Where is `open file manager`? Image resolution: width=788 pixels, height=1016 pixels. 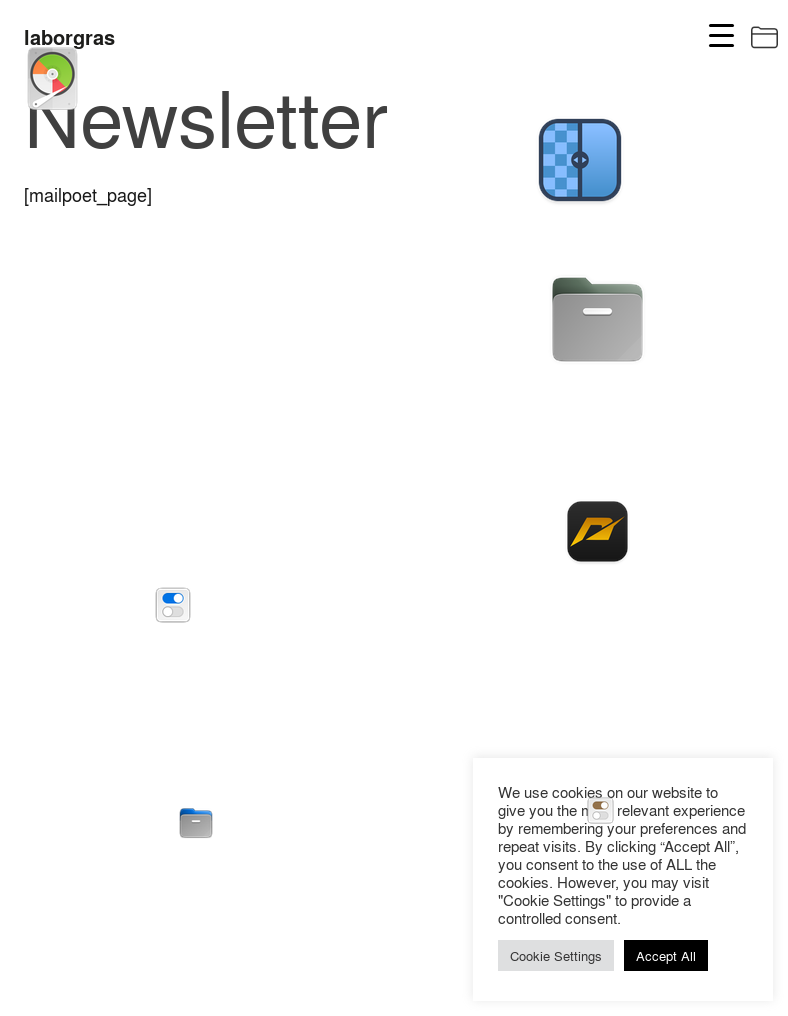
open file manager is located at coordinates (764, 36).